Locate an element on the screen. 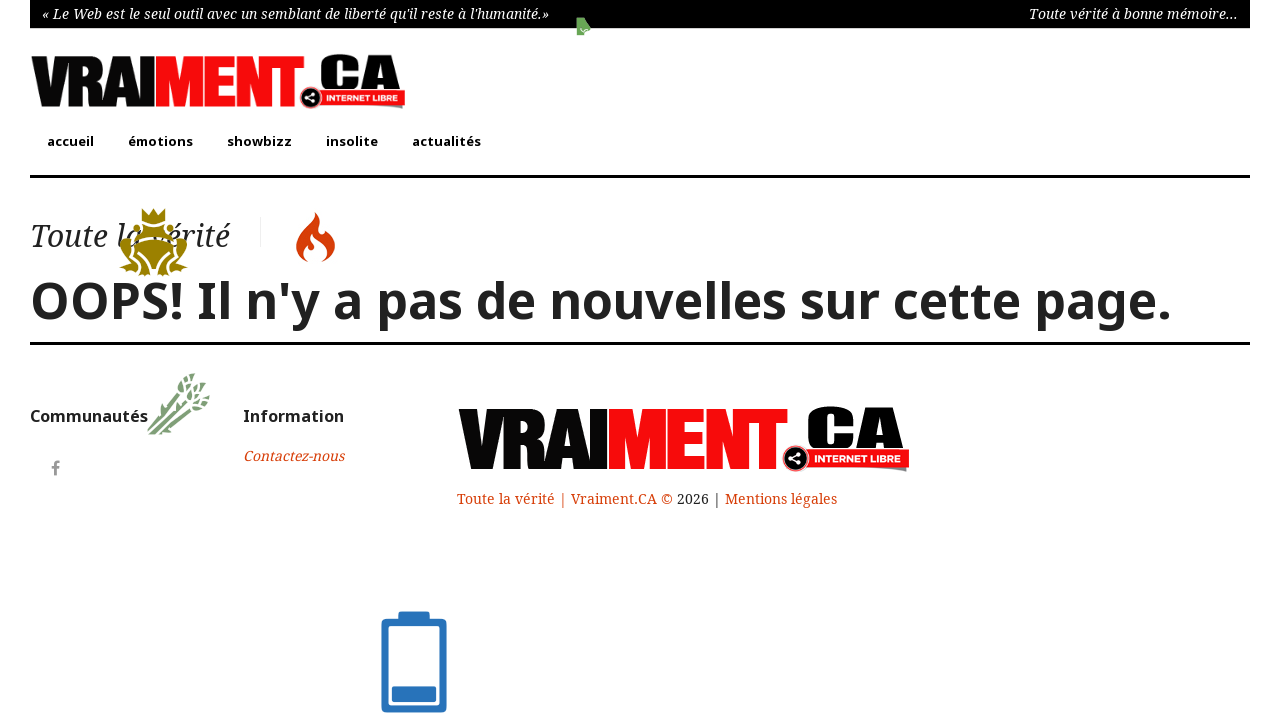  indicates low battery level at 25% is located at coordinates (414, 662).